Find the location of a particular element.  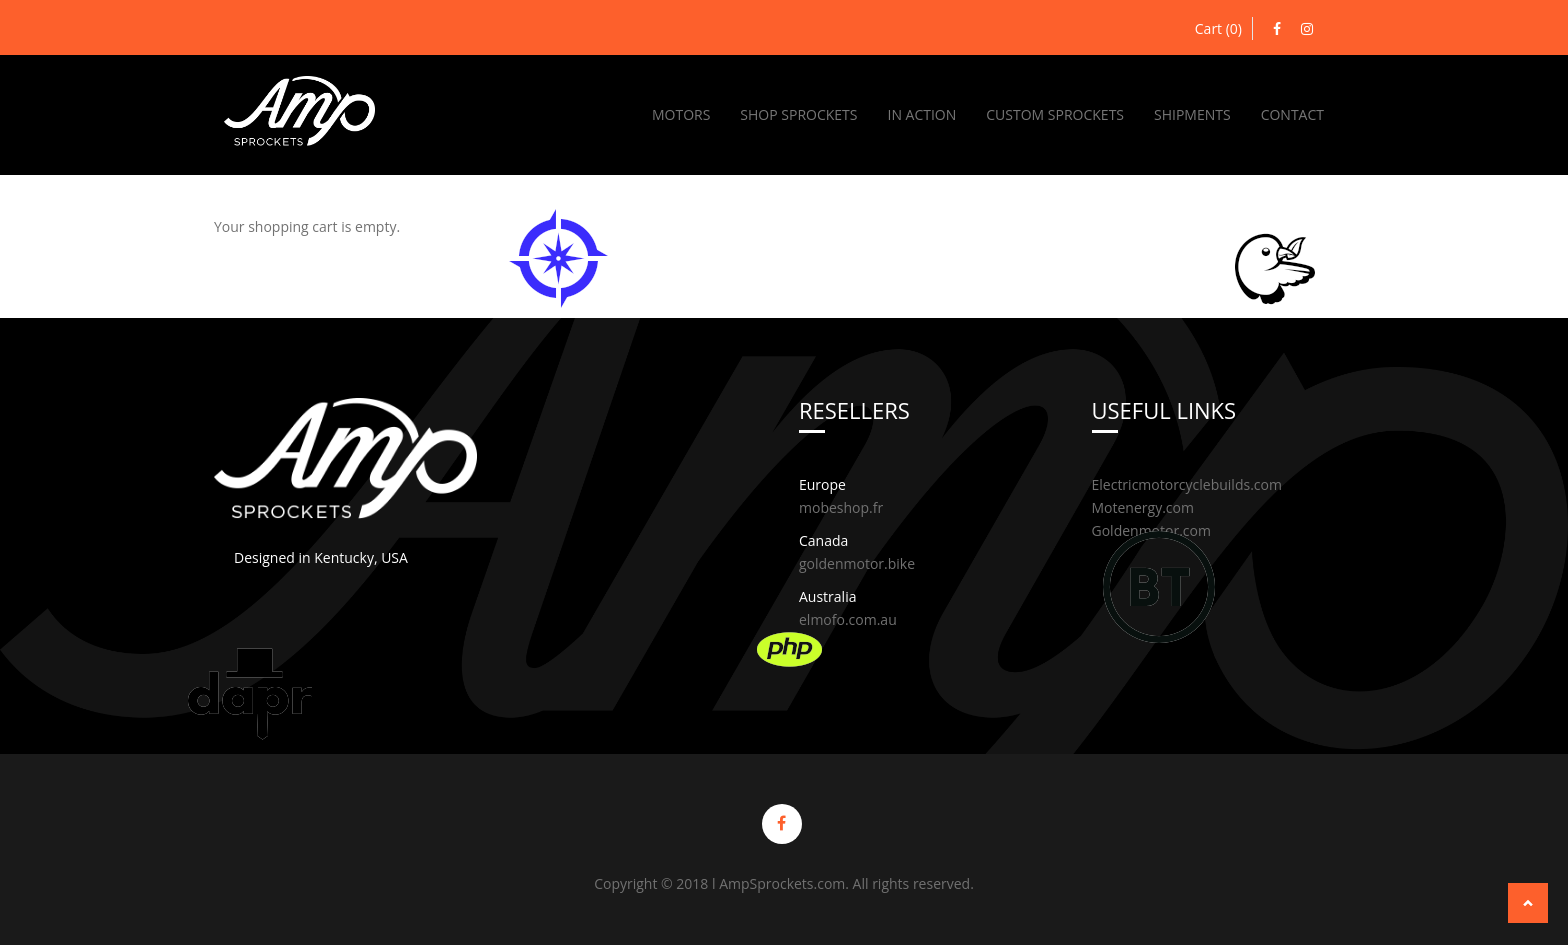

bower package manager logo is located at coordinates (1275, 269).